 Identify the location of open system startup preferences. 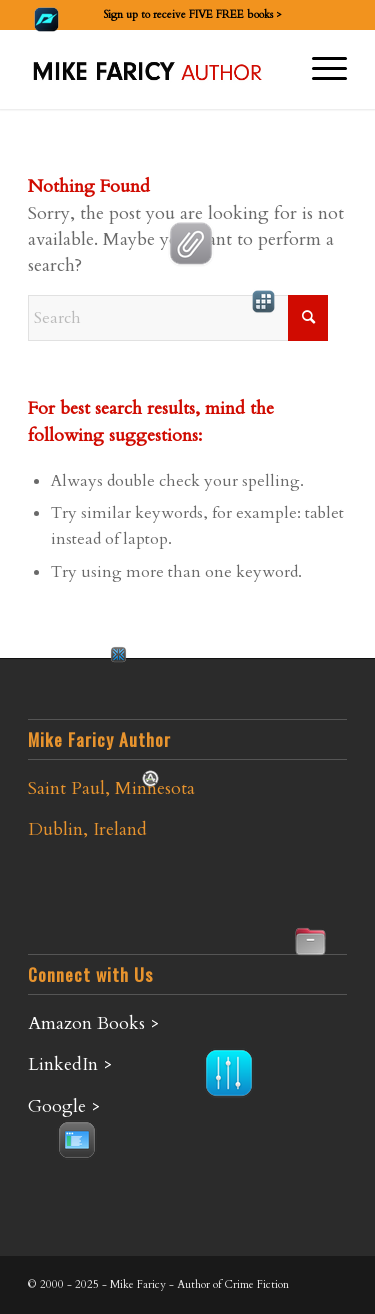
(77, 1140).